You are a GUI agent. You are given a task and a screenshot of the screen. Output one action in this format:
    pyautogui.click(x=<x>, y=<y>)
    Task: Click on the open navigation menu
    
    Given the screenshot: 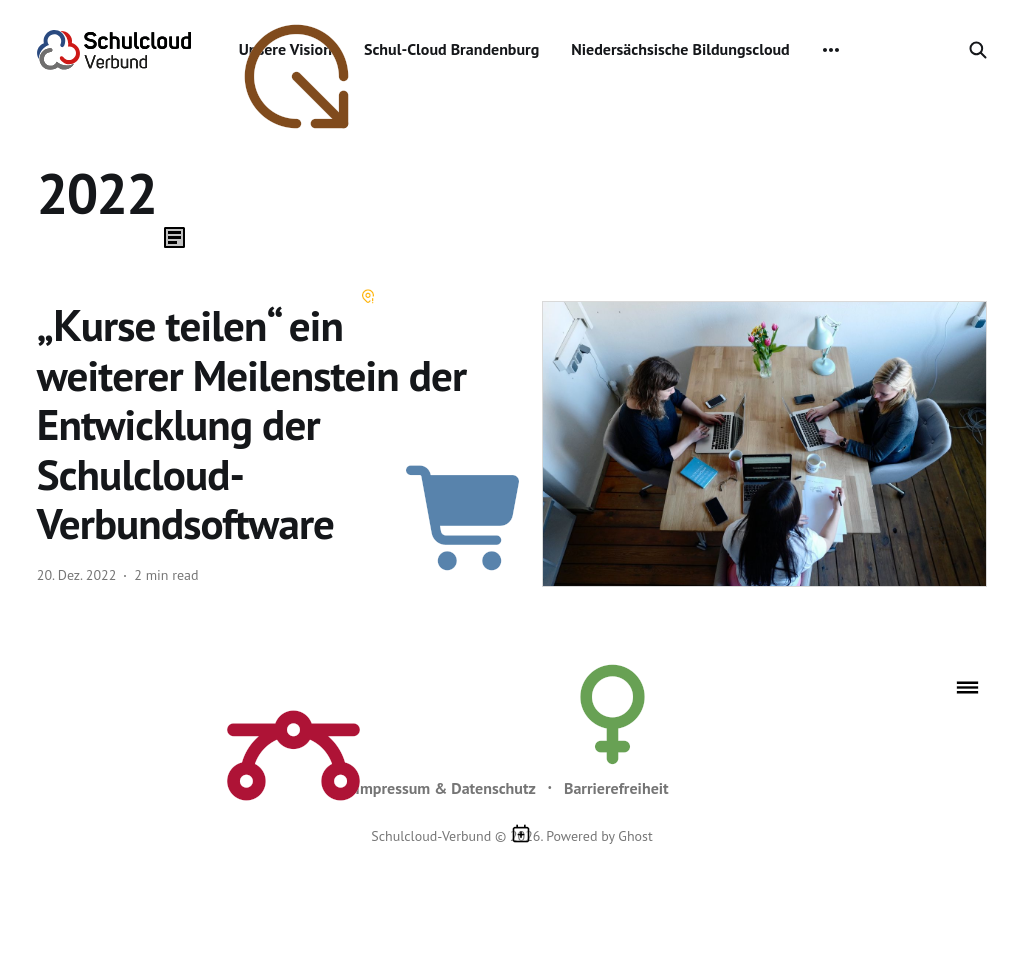 What is the action you would take?
    pyautogui.click(x=967, y=687)
    